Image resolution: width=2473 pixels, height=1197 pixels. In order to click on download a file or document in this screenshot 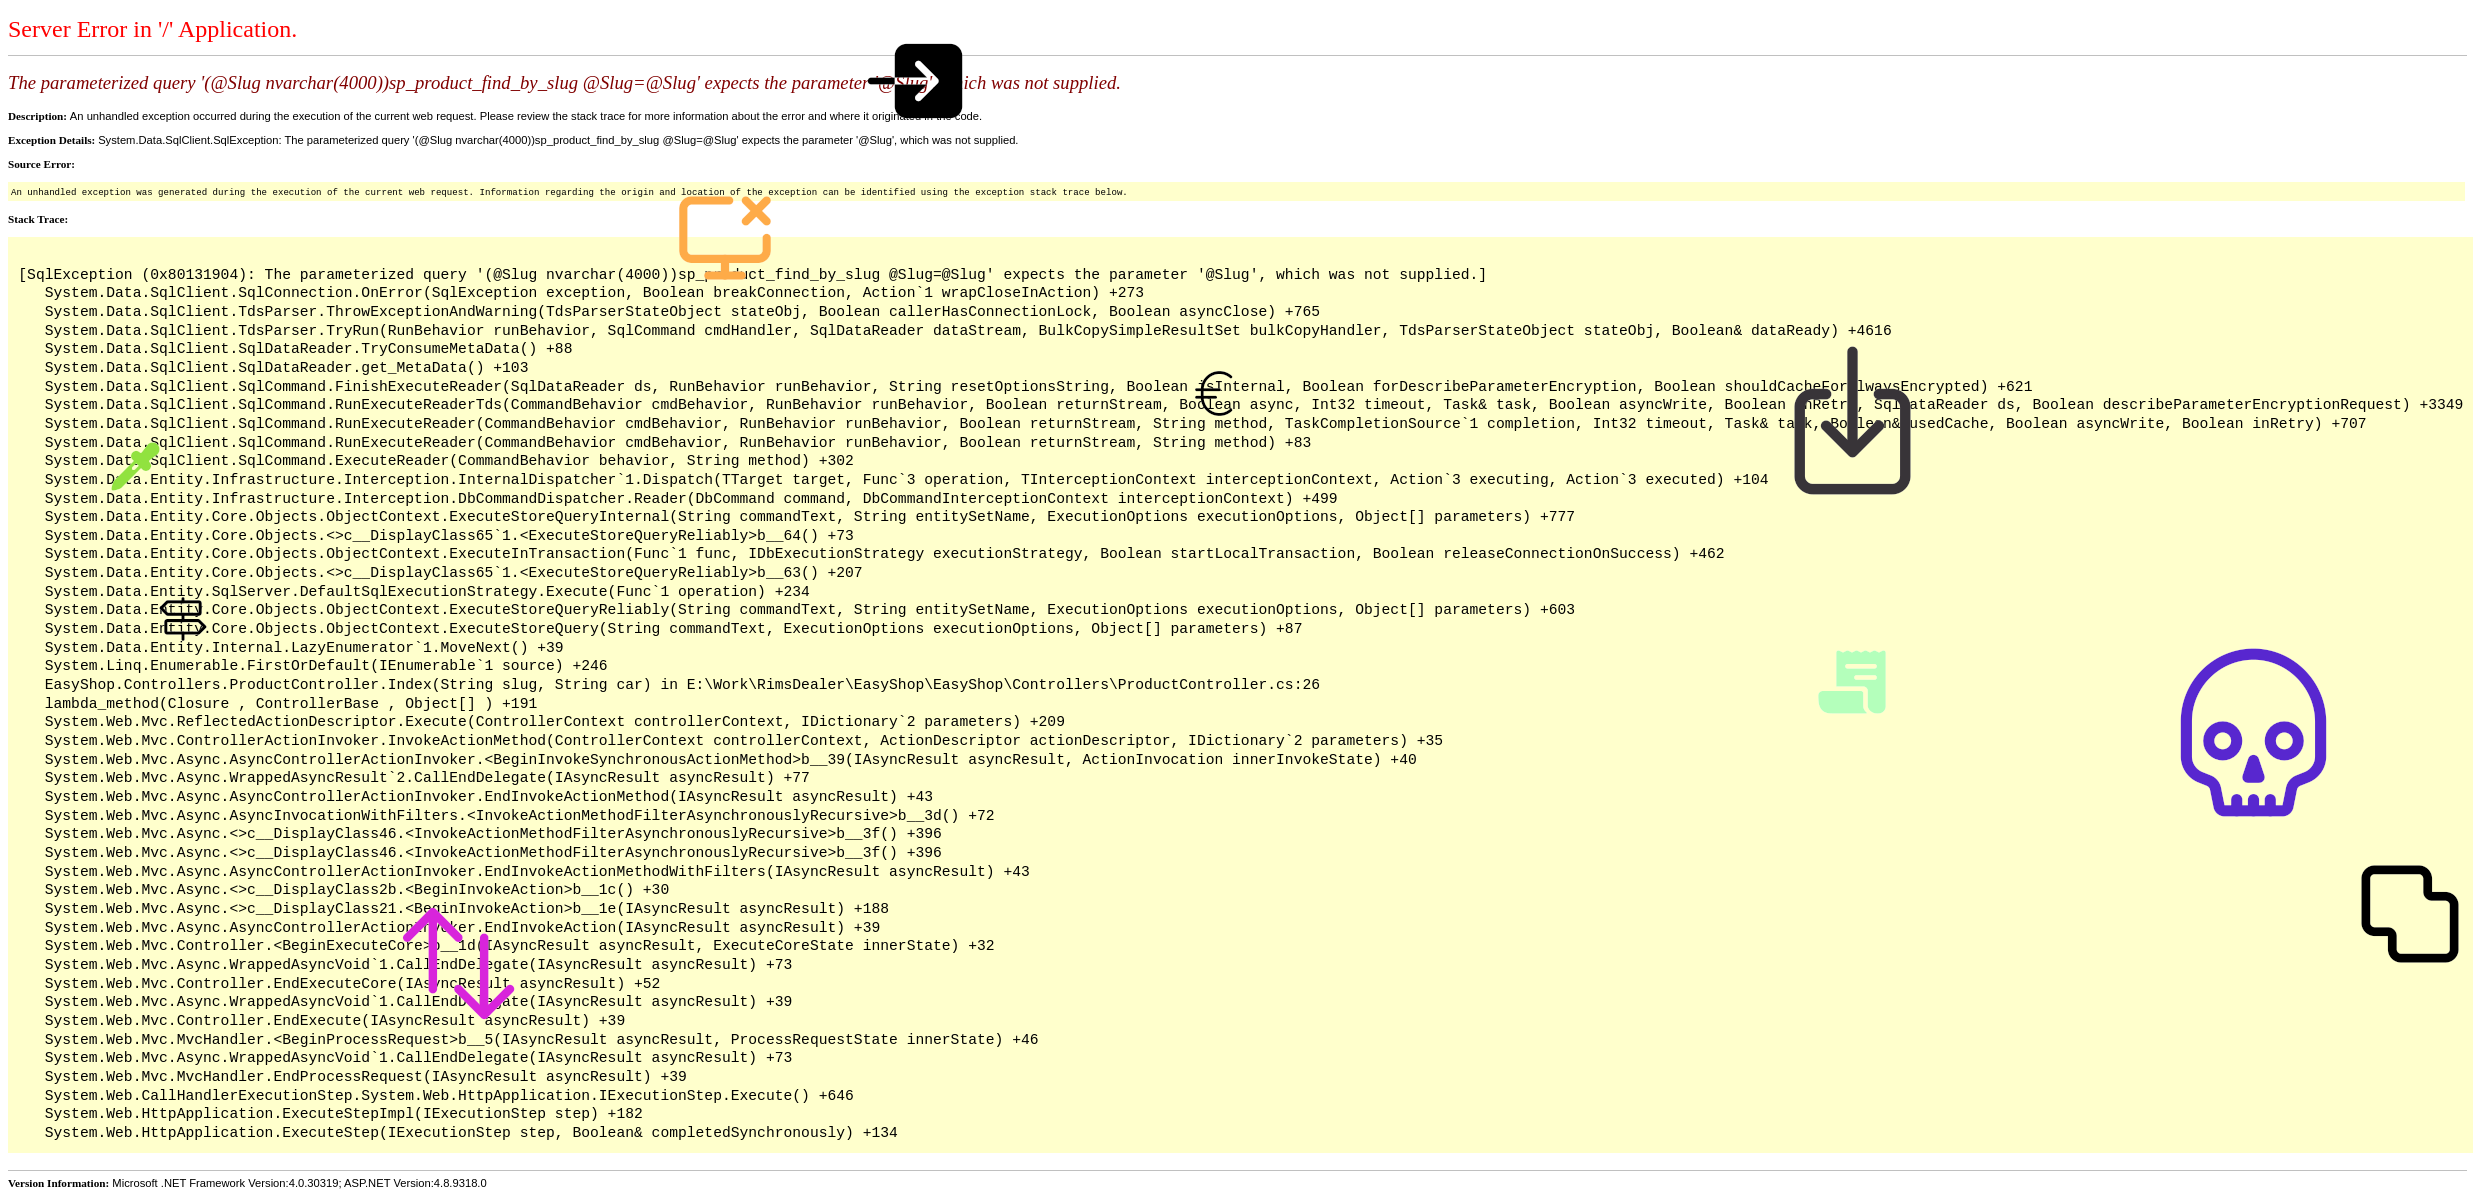, I will do `click(1852, 420)`.